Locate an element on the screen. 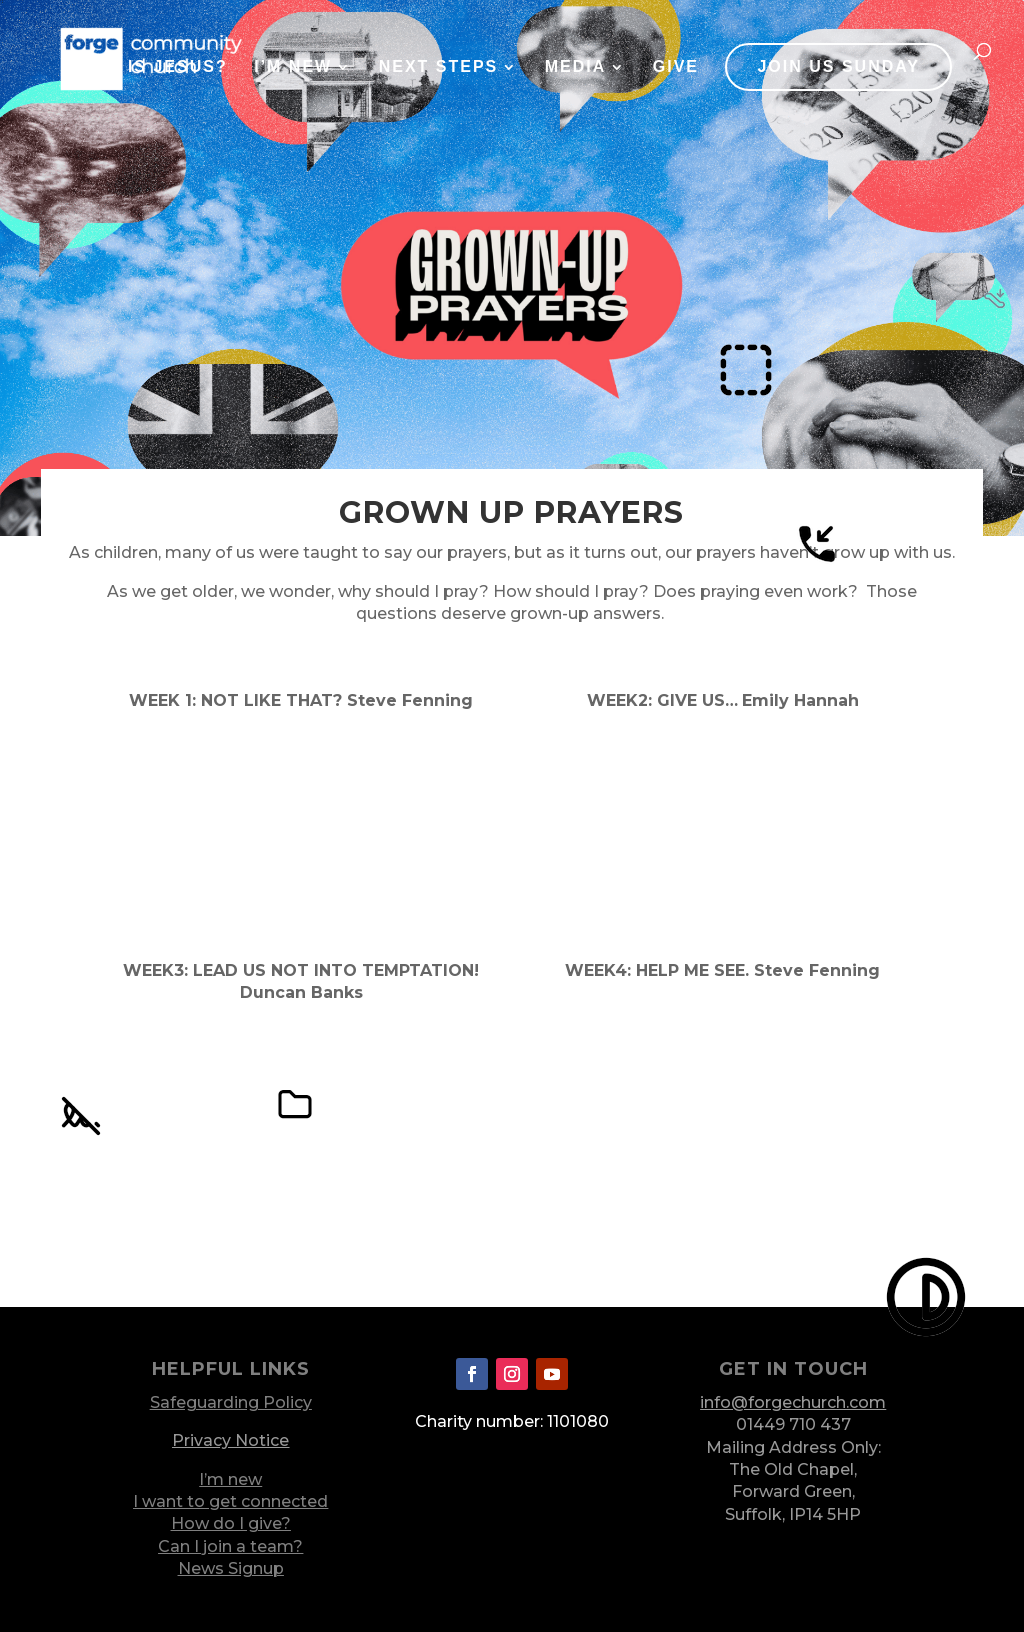  open folder to view files is located at coordinates (295, 1105).